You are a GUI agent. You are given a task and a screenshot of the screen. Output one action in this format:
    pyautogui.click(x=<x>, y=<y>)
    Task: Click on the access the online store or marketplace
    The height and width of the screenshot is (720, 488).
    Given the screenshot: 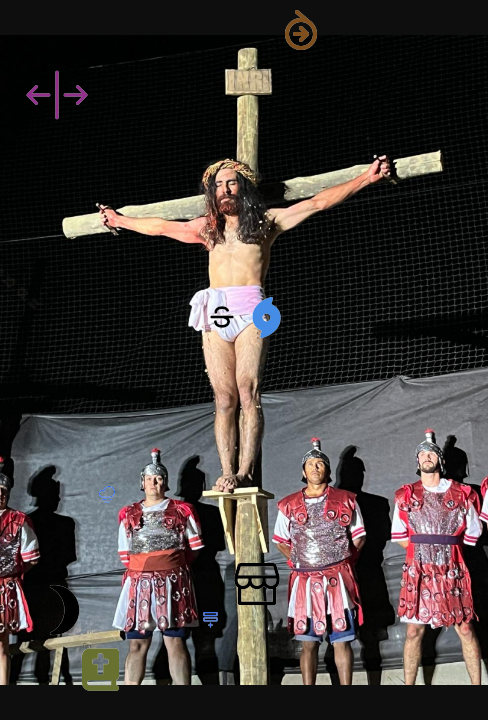 What is the action you would take?
    pyautogui.click(x=257, y=584)
    